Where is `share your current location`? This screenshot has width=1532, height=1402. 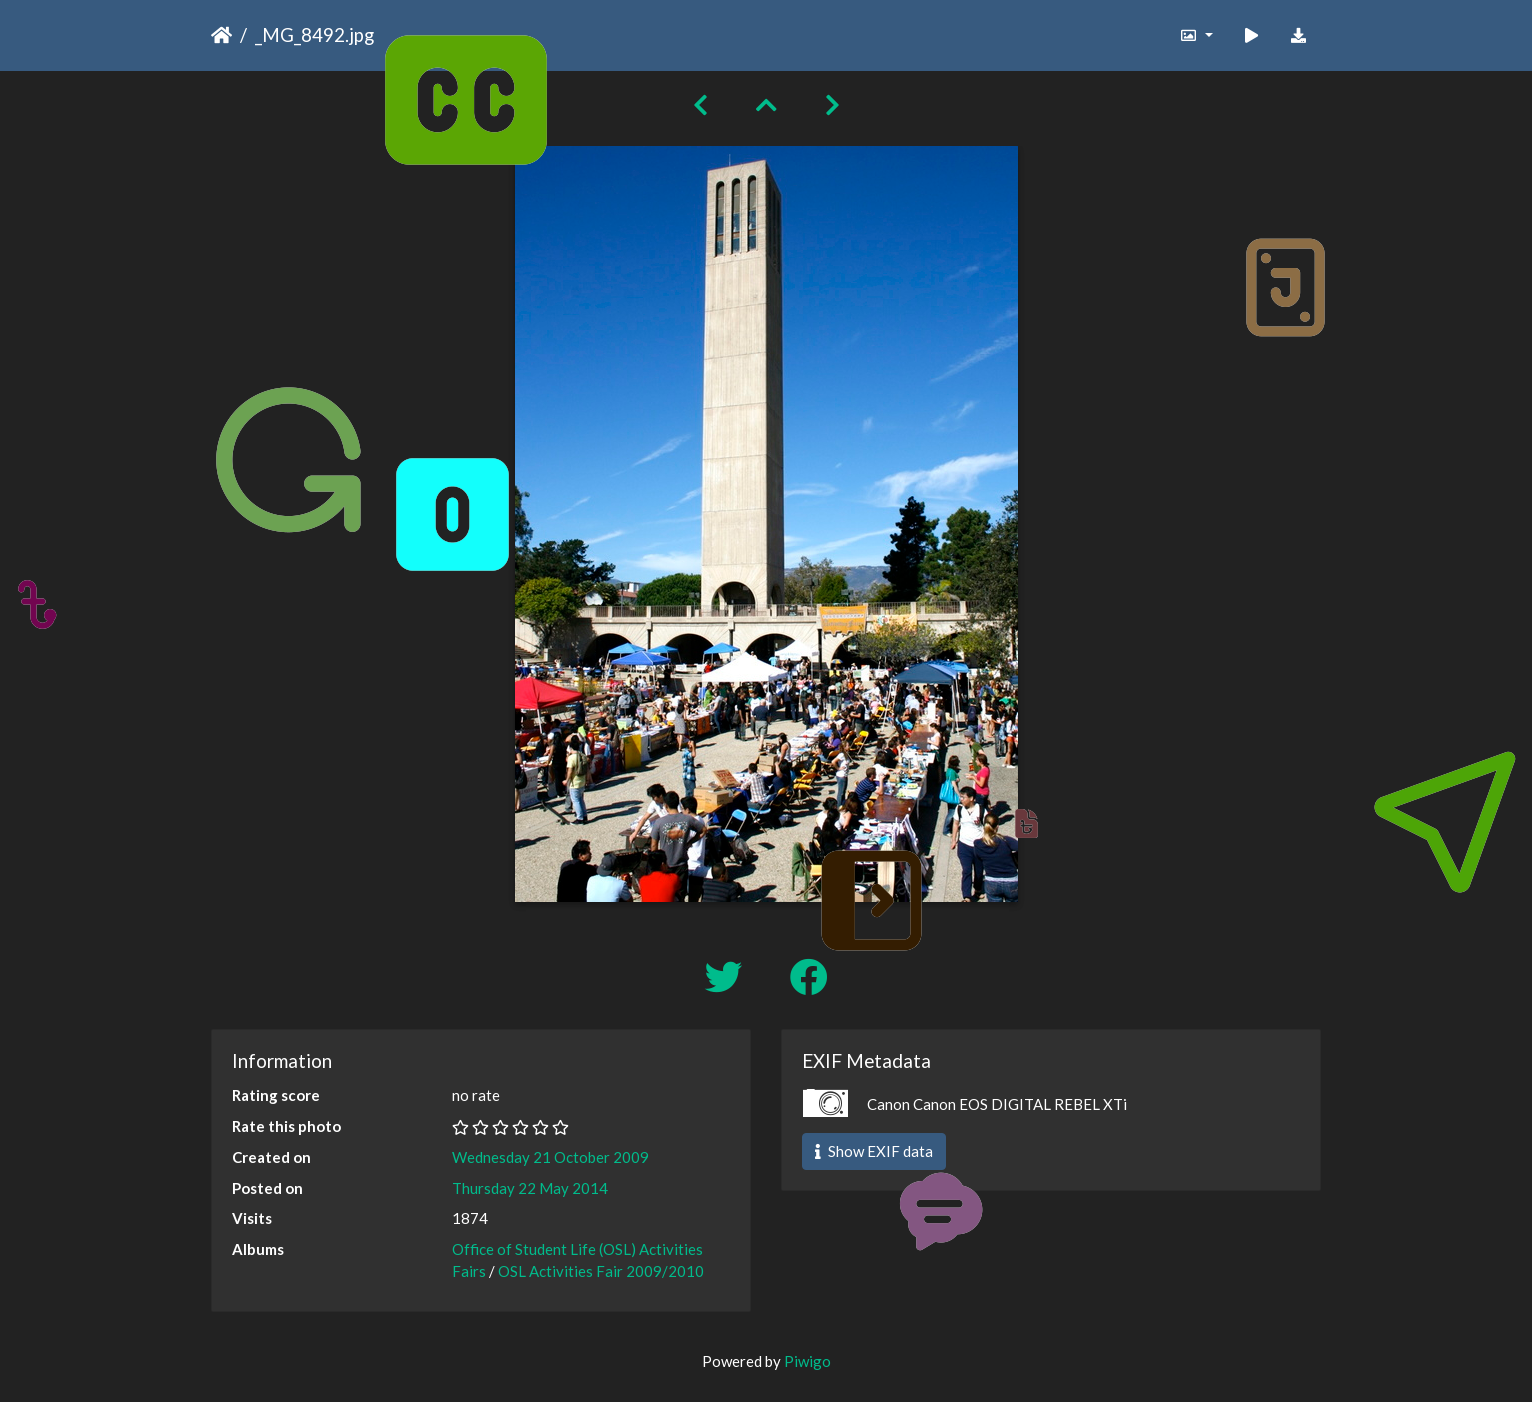 share your current location is located at coordinates (1446, 821).